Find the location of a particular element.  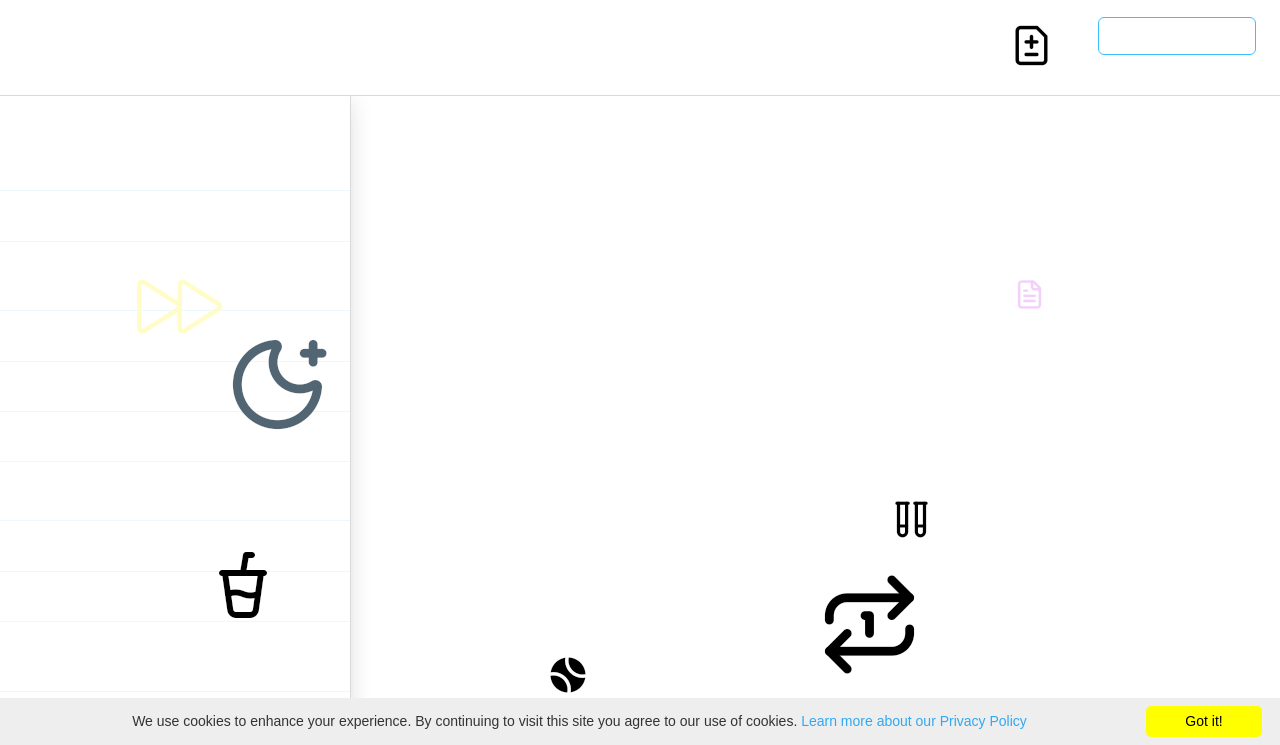

enable dark mode or night theme is located at coordinates (277, 384).